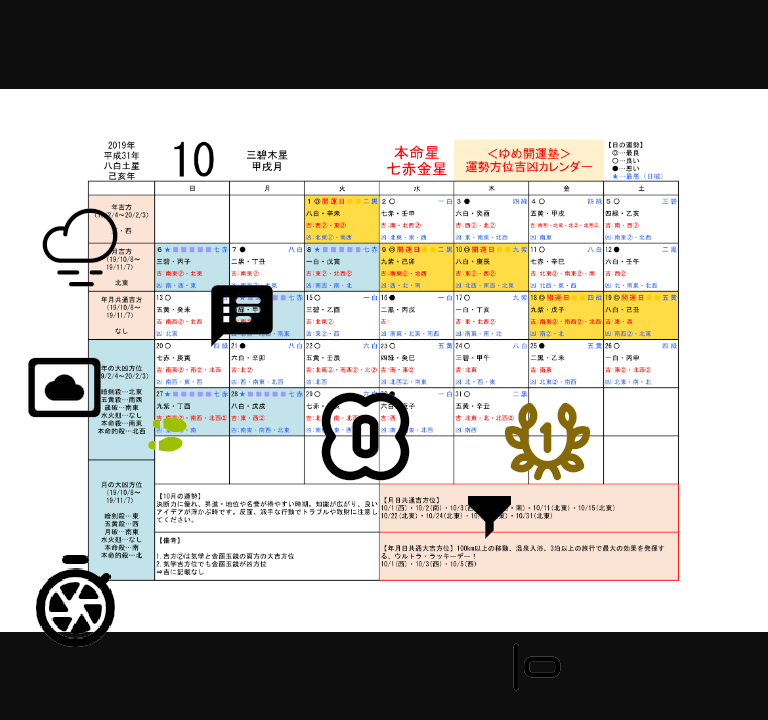 The width and height of the screenshot is (768, 720). What do you see at coordinates (64, 387) in the screenshot?
I see `access daydream or screen saver settings` at bounding box center [64, 387].